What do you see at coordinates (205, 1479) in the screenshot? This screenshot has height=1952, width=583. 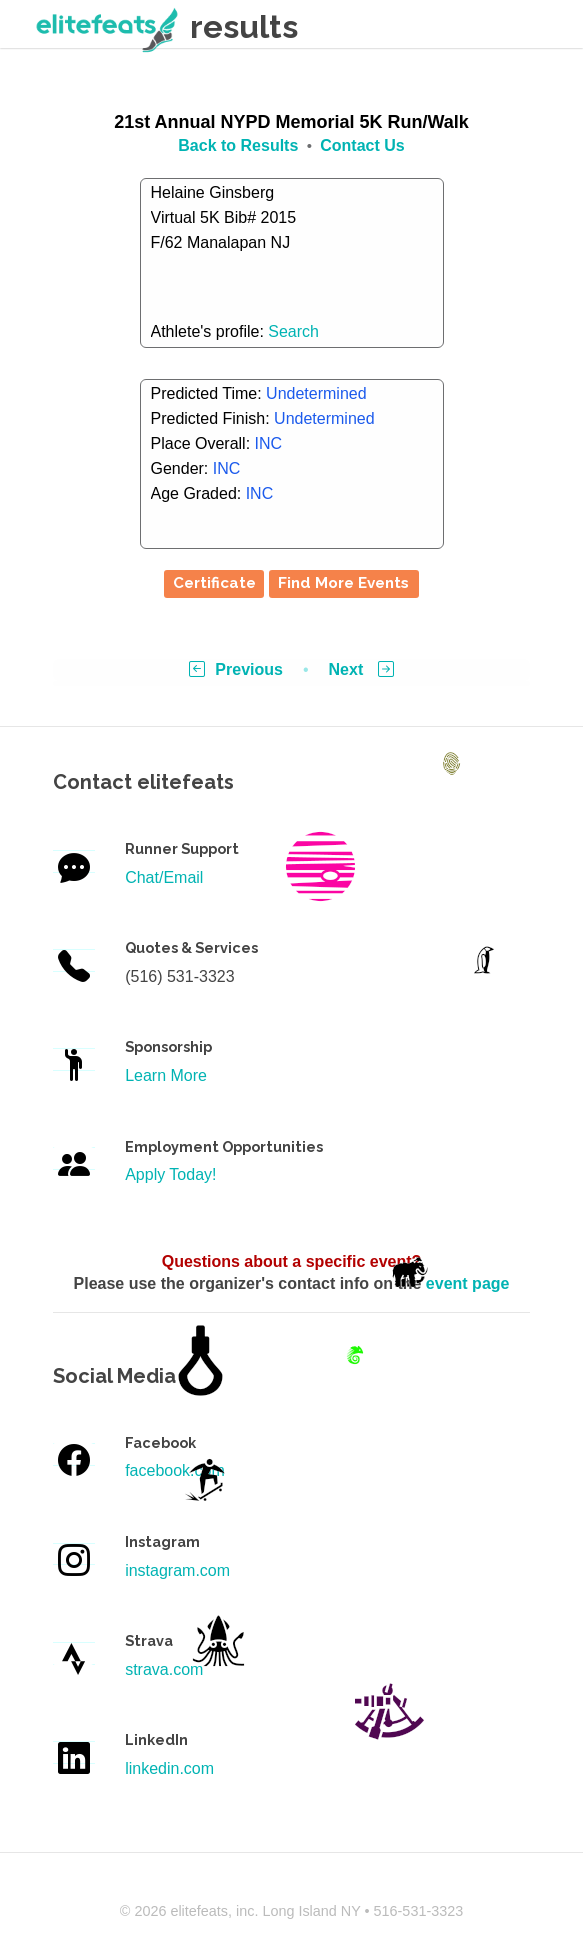 I see `access skateboarding games or activities` at bounding box center [205, 1479].